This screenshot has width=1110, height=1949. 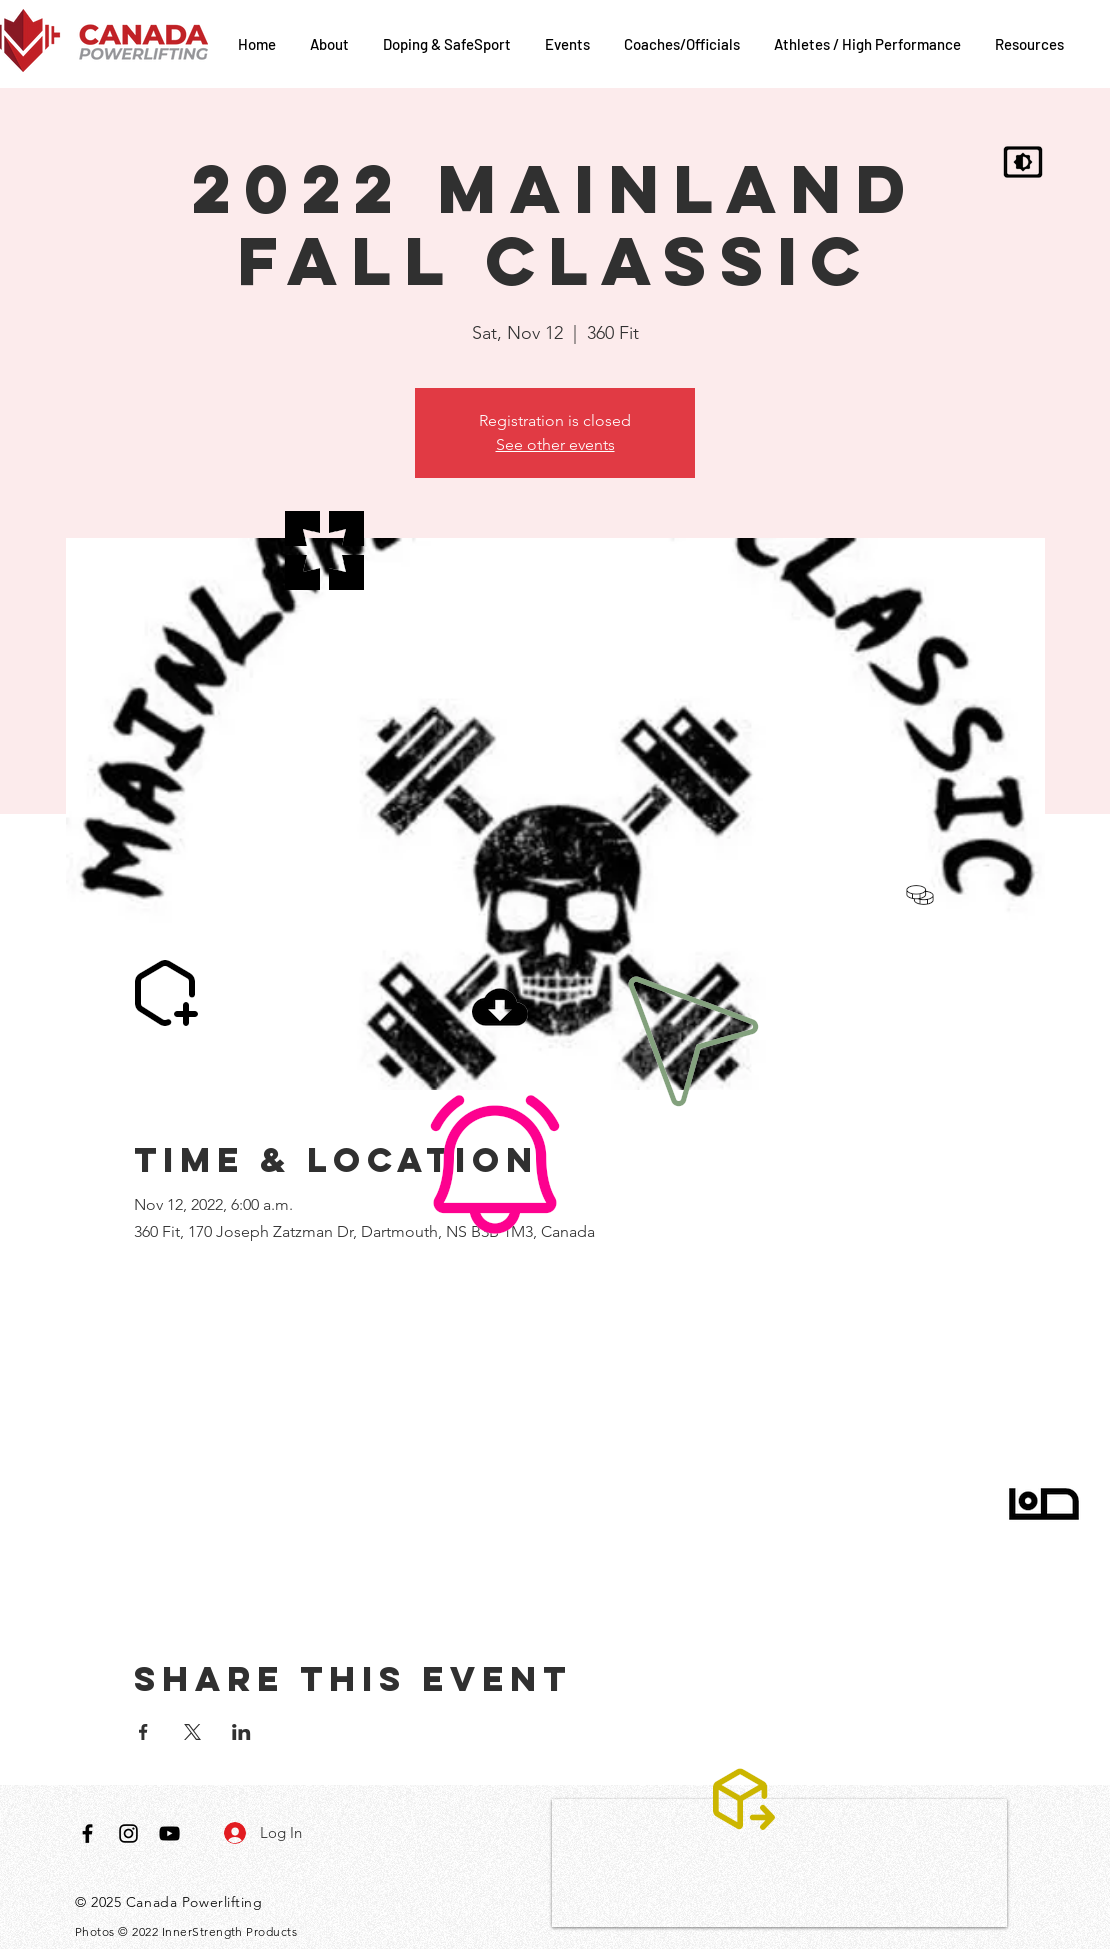 I want to click on view pages or documents, so click(x=324, y=550).